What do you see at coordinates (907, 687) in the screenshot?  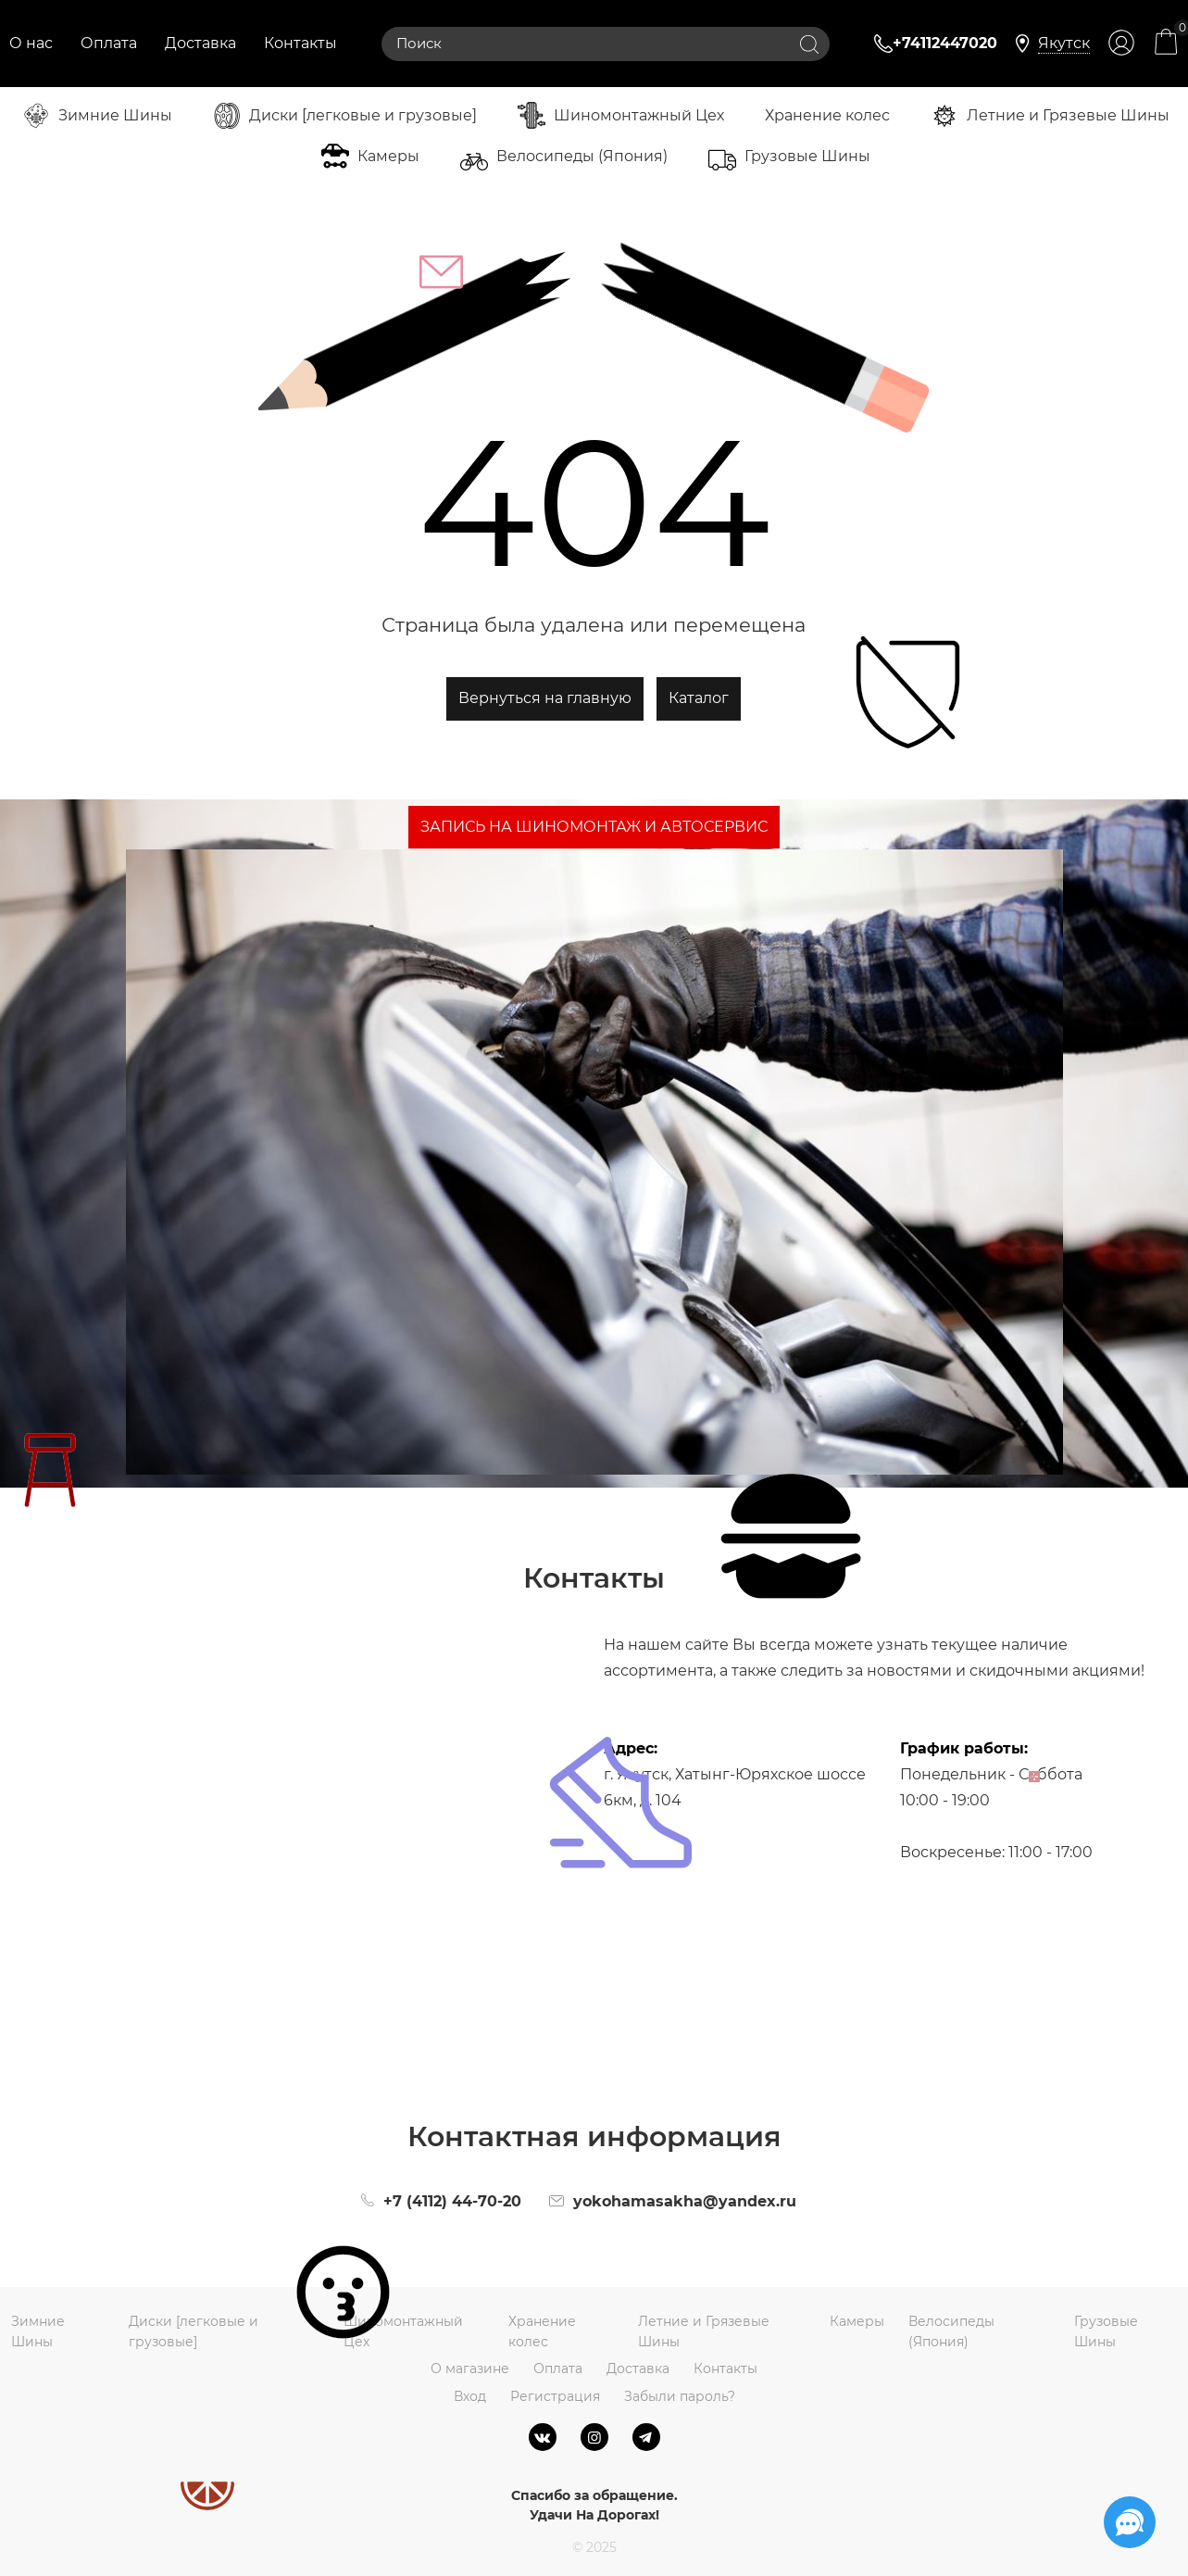 I see `disable security or protection features` at bounding box center [907, 687].